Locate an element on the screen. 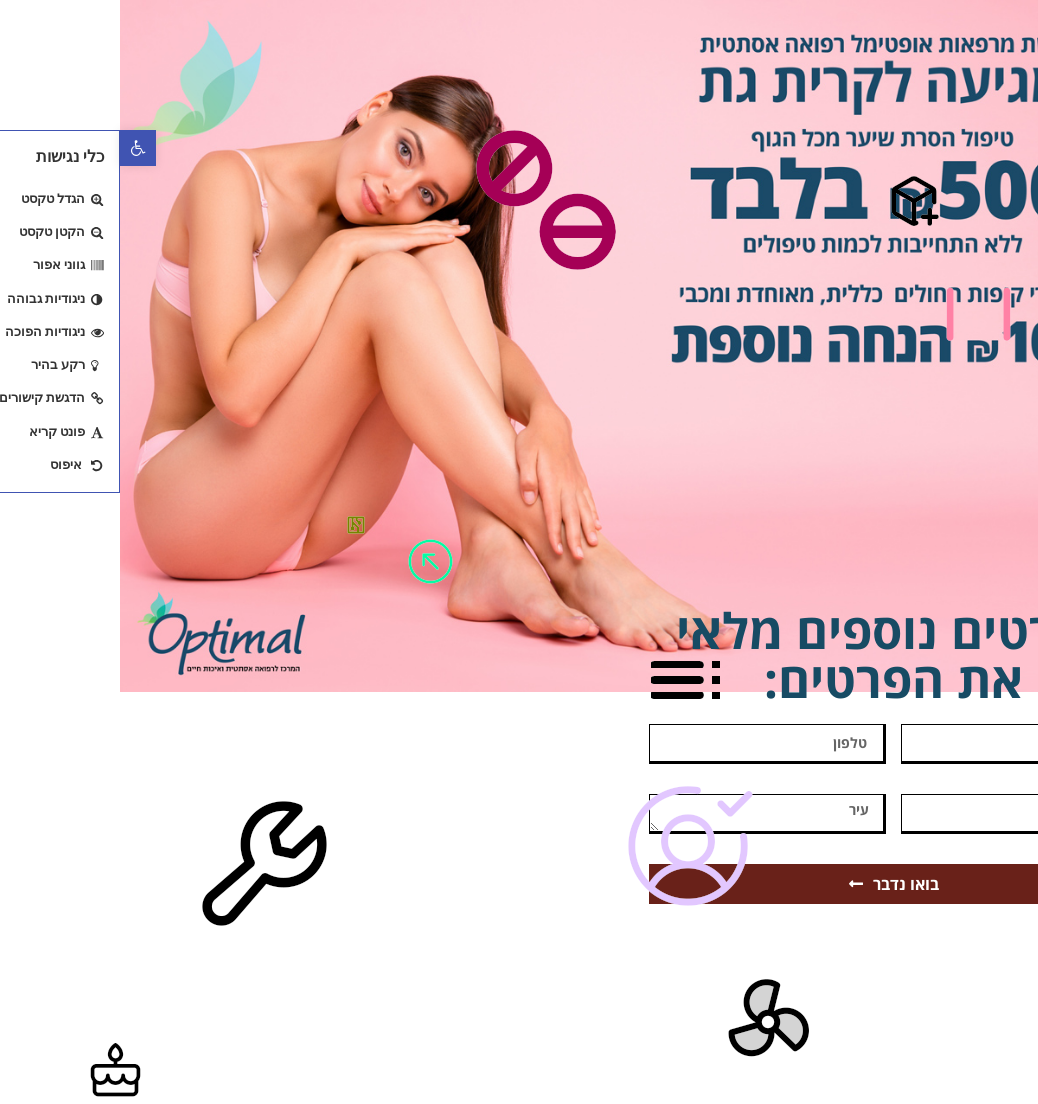 The width and height of the screenshot is (1038, 1104). access settings or configuration options is located at coordinates (264, 863).